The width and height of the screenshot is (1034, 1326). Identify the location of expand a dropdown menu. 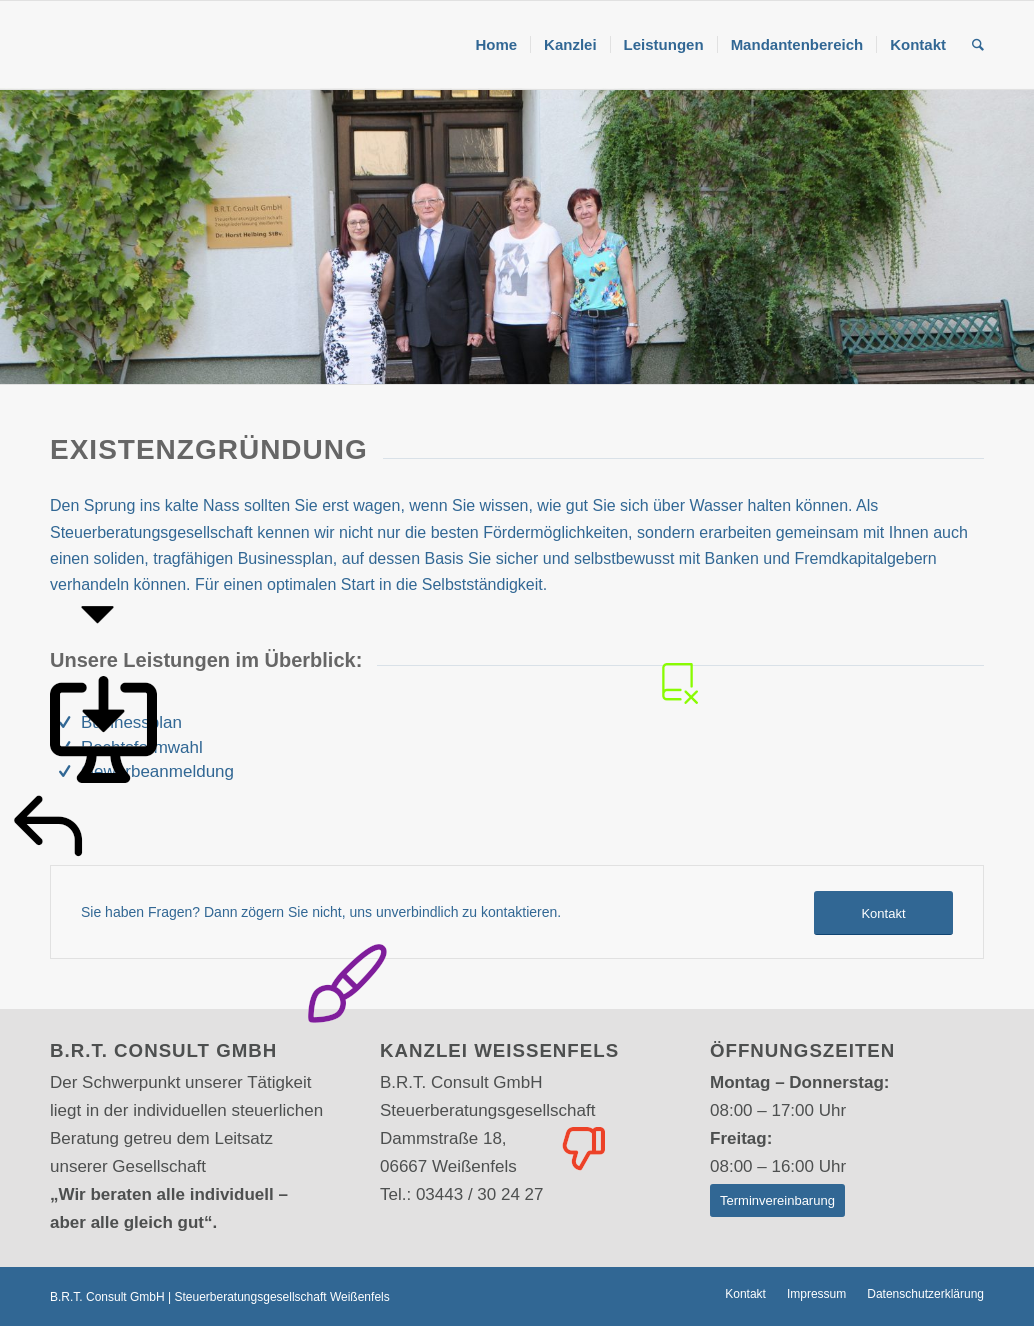
(97, 610).